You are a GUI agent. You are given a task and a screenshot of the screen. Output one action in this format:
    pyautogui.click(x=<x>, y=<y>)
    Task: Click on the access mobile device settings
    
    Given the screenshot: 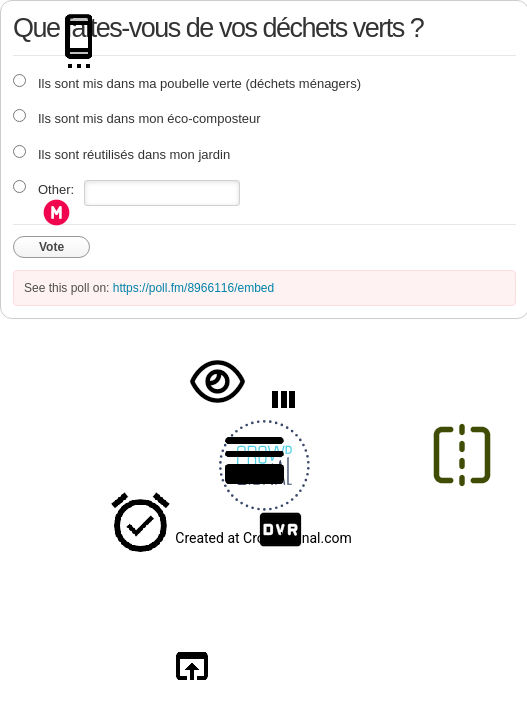 What is the action you would take?
    pyautogui.click(x=79, y=41)
    